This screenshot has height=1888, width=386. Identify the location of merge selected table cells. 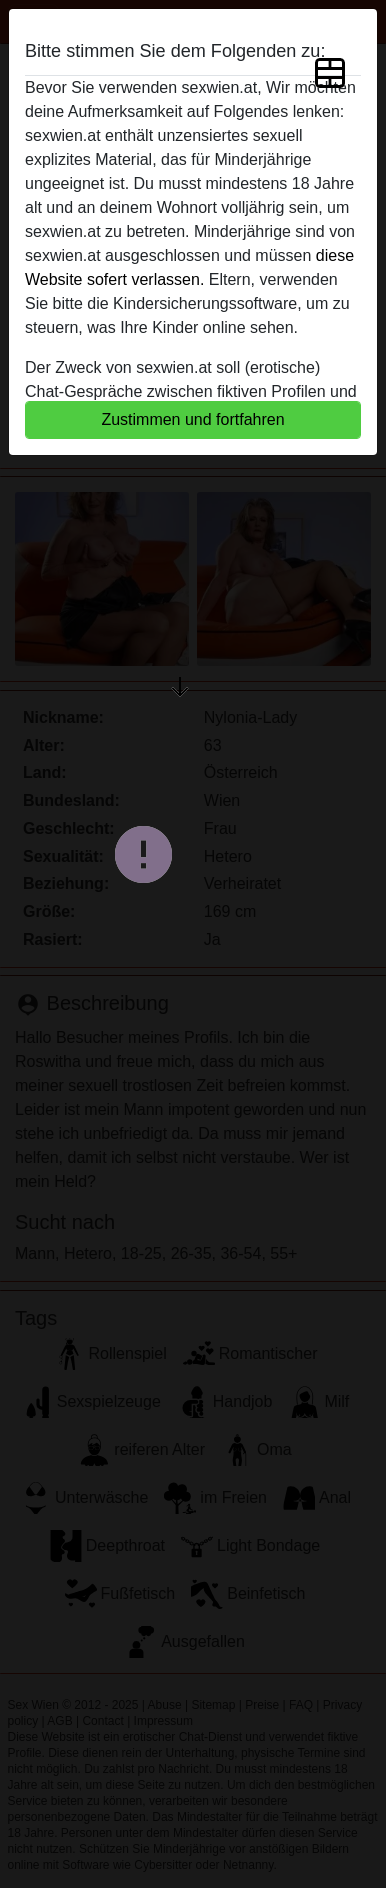
(330, 73).